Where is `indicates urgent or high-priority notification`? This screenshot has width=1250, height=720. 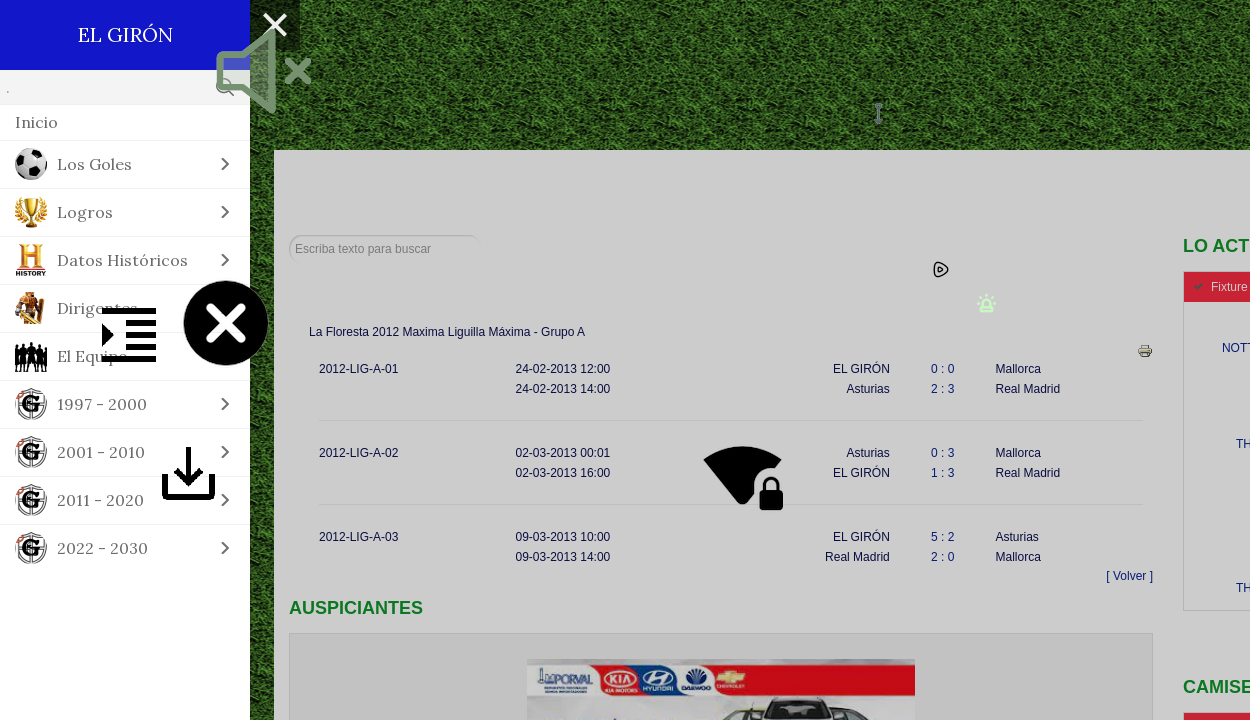 indicates urgent or high-priority notification is located at coordinates (986, 303).